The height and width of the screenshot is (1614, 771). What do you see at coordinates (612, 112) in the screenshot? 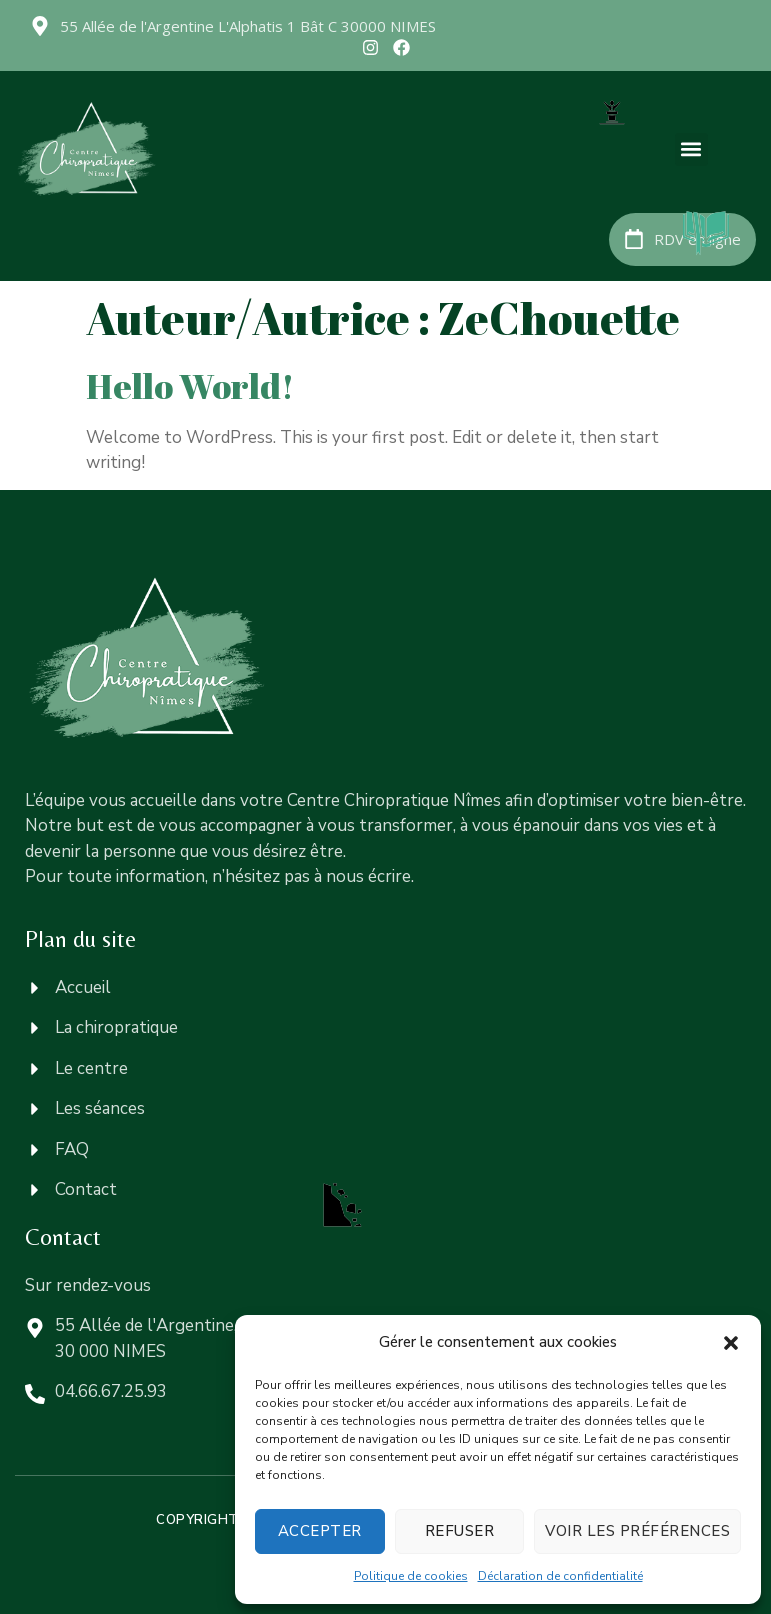
I see `access public speaking or presentation mode` at bounding box center [612, 112].